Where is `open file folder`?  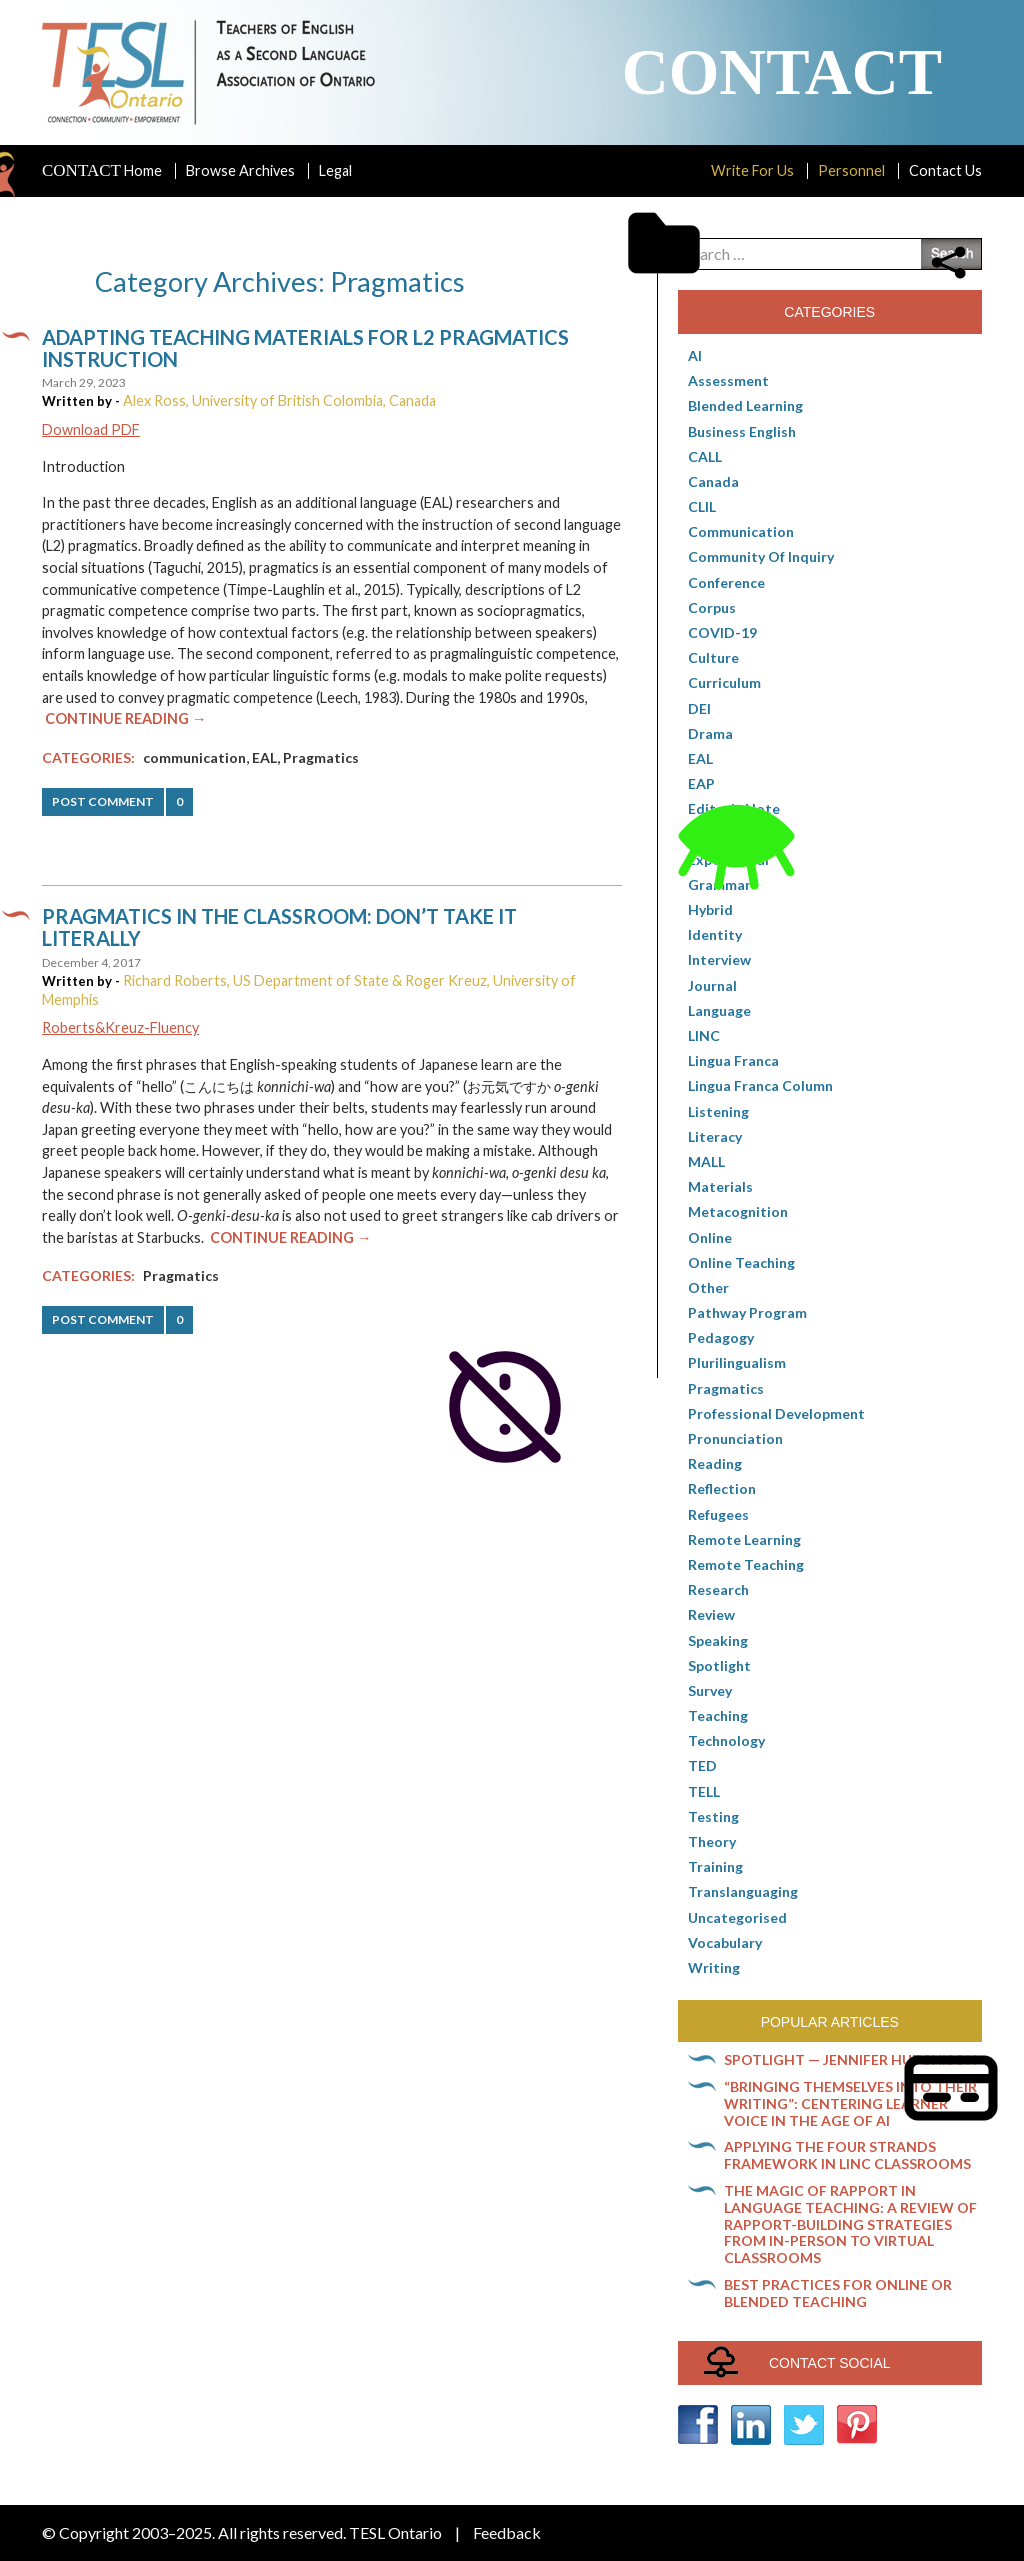
open file folder is located at coordinates (664, 243).